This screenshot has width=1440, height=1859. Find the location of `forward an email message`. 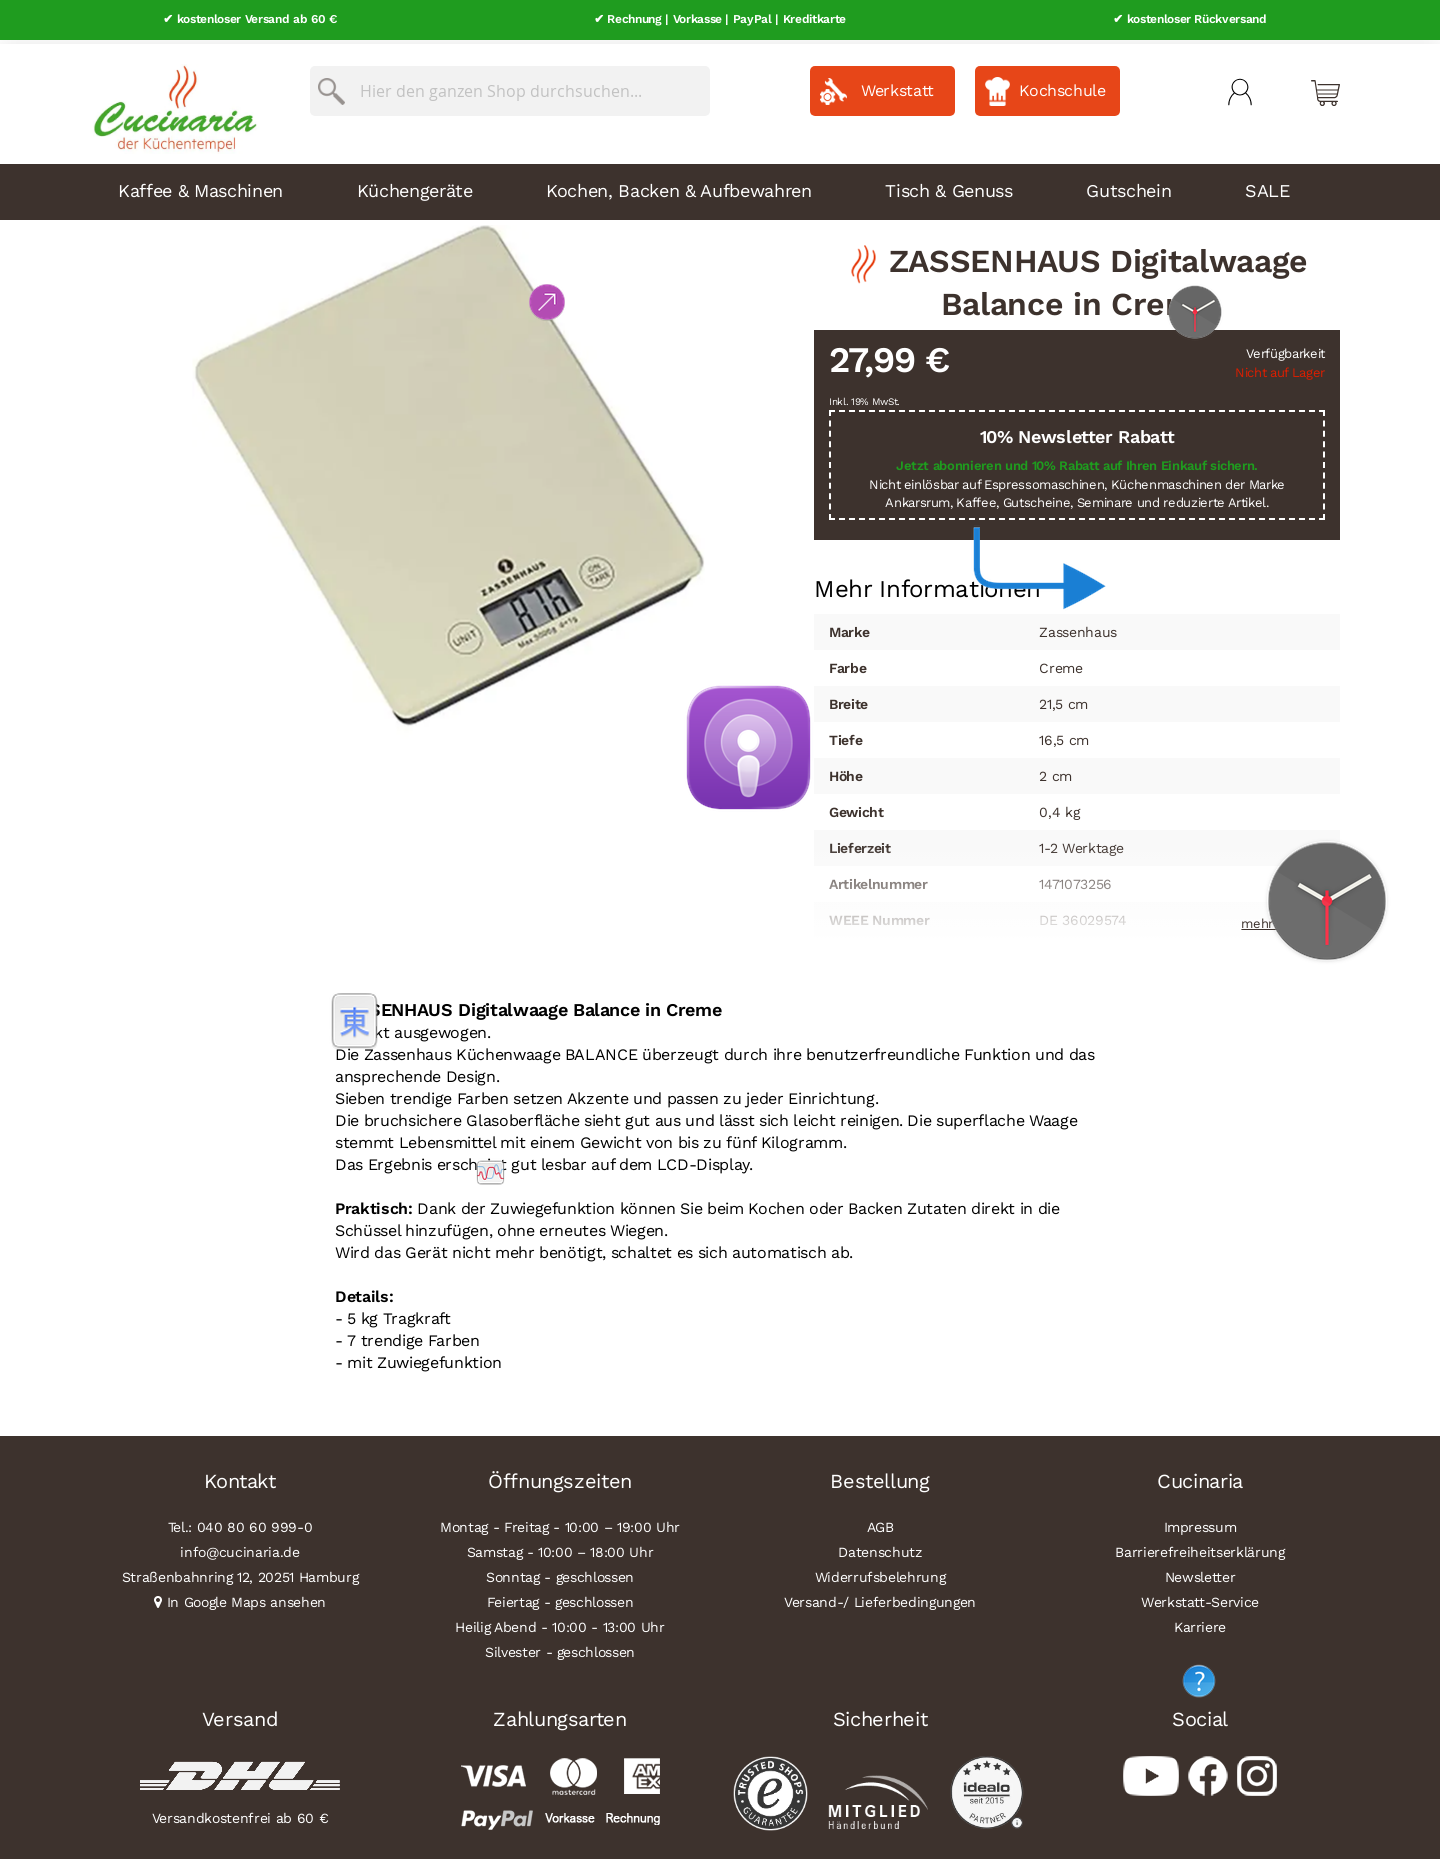

forward an email message is located at coordinates (1041, 567).